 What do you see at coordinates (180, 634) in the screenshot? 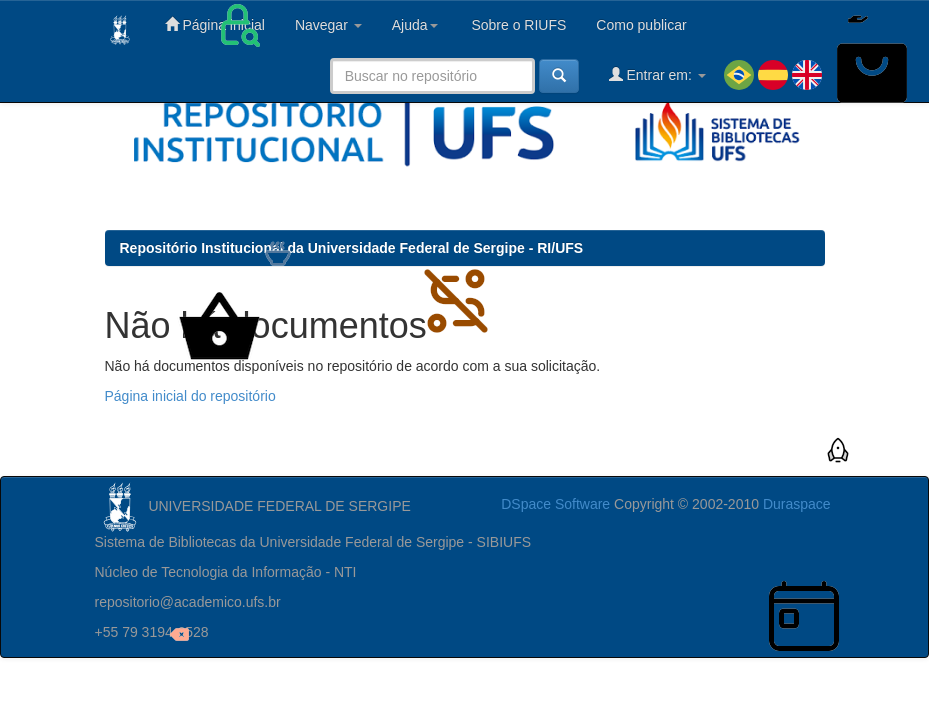
I see `delete the last character typed` at bounding box center [180, 634].